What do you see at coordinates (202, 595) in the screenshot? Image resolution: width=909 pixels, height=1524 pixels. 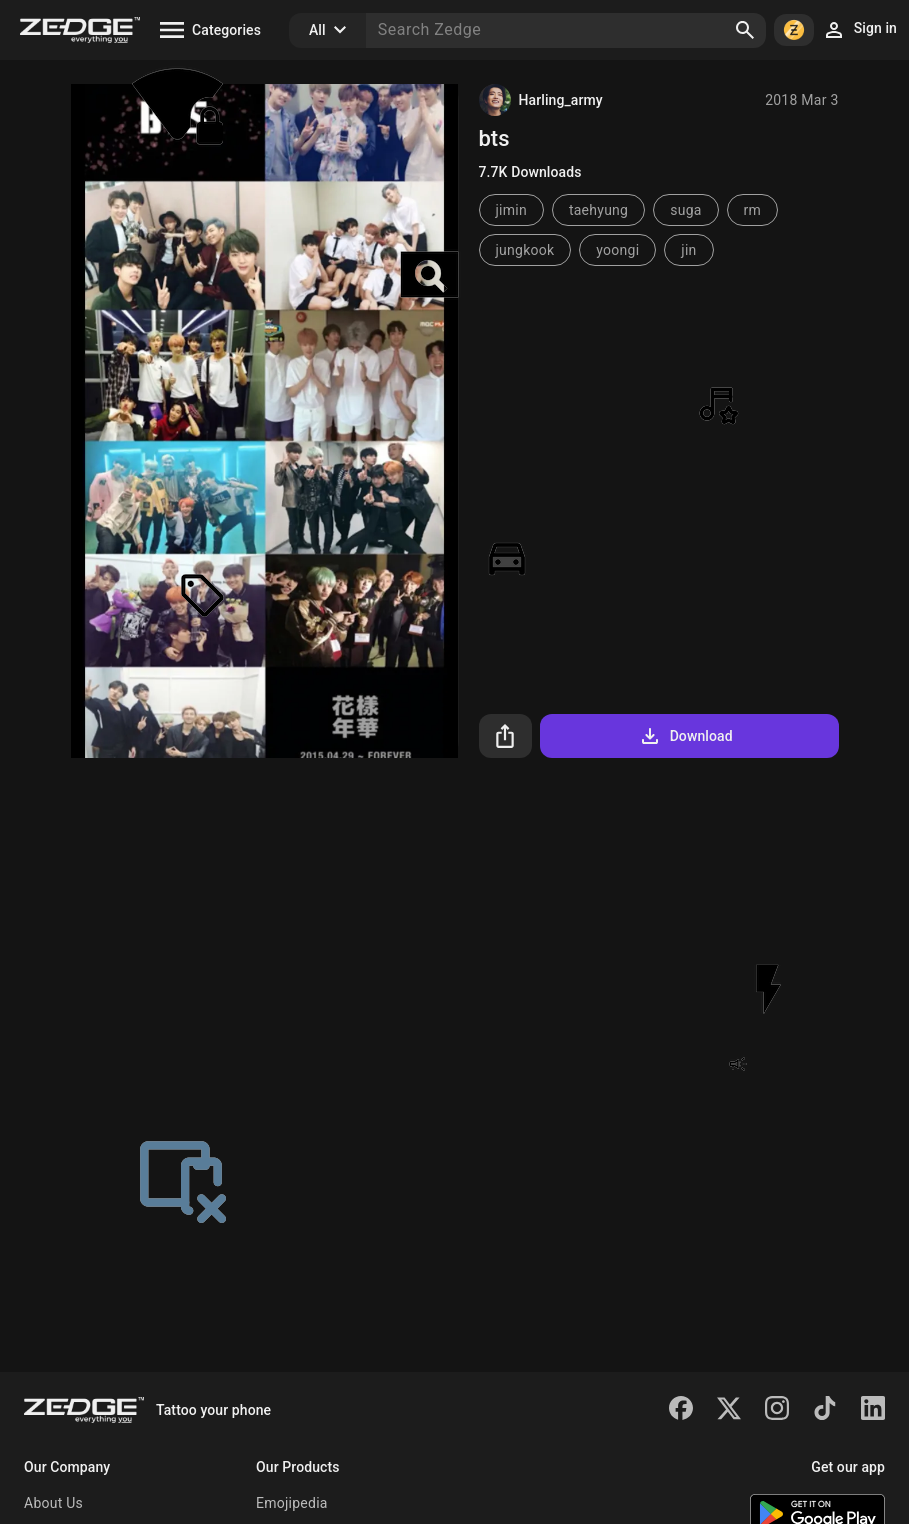 I see `add or view tags for an item` at bounding box center [202, 595].